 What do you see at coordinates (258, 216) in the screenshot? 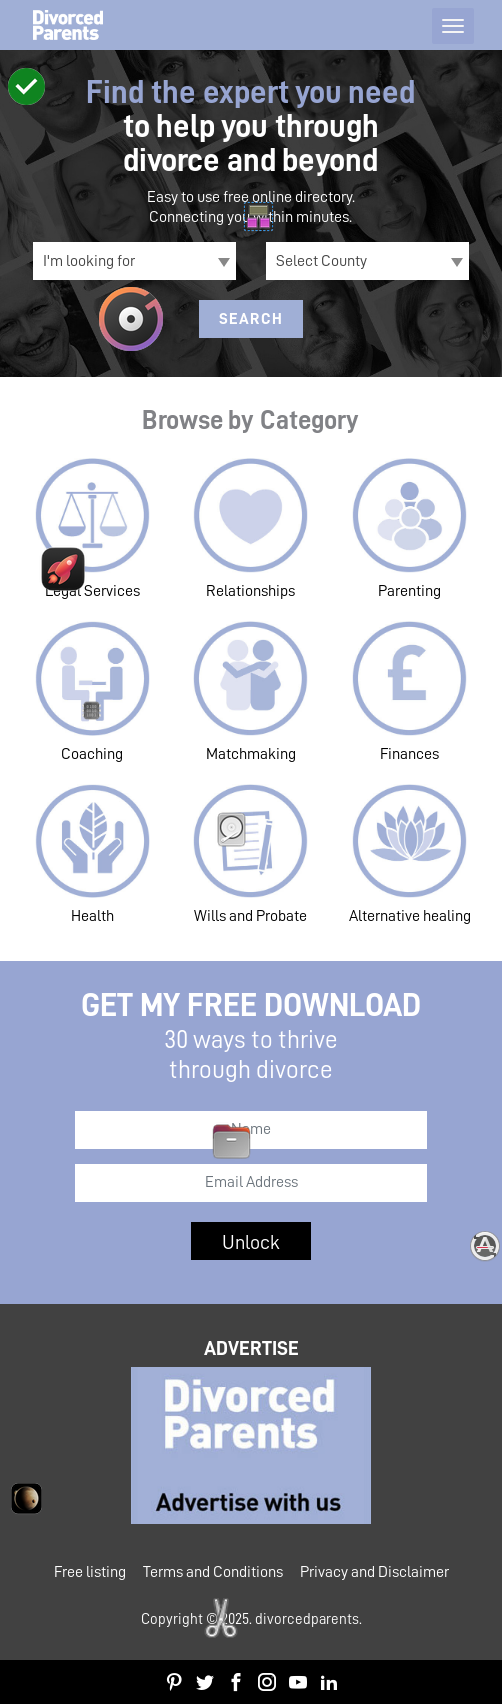
I see `select all items in the current view` at bounding box center [258, 216].